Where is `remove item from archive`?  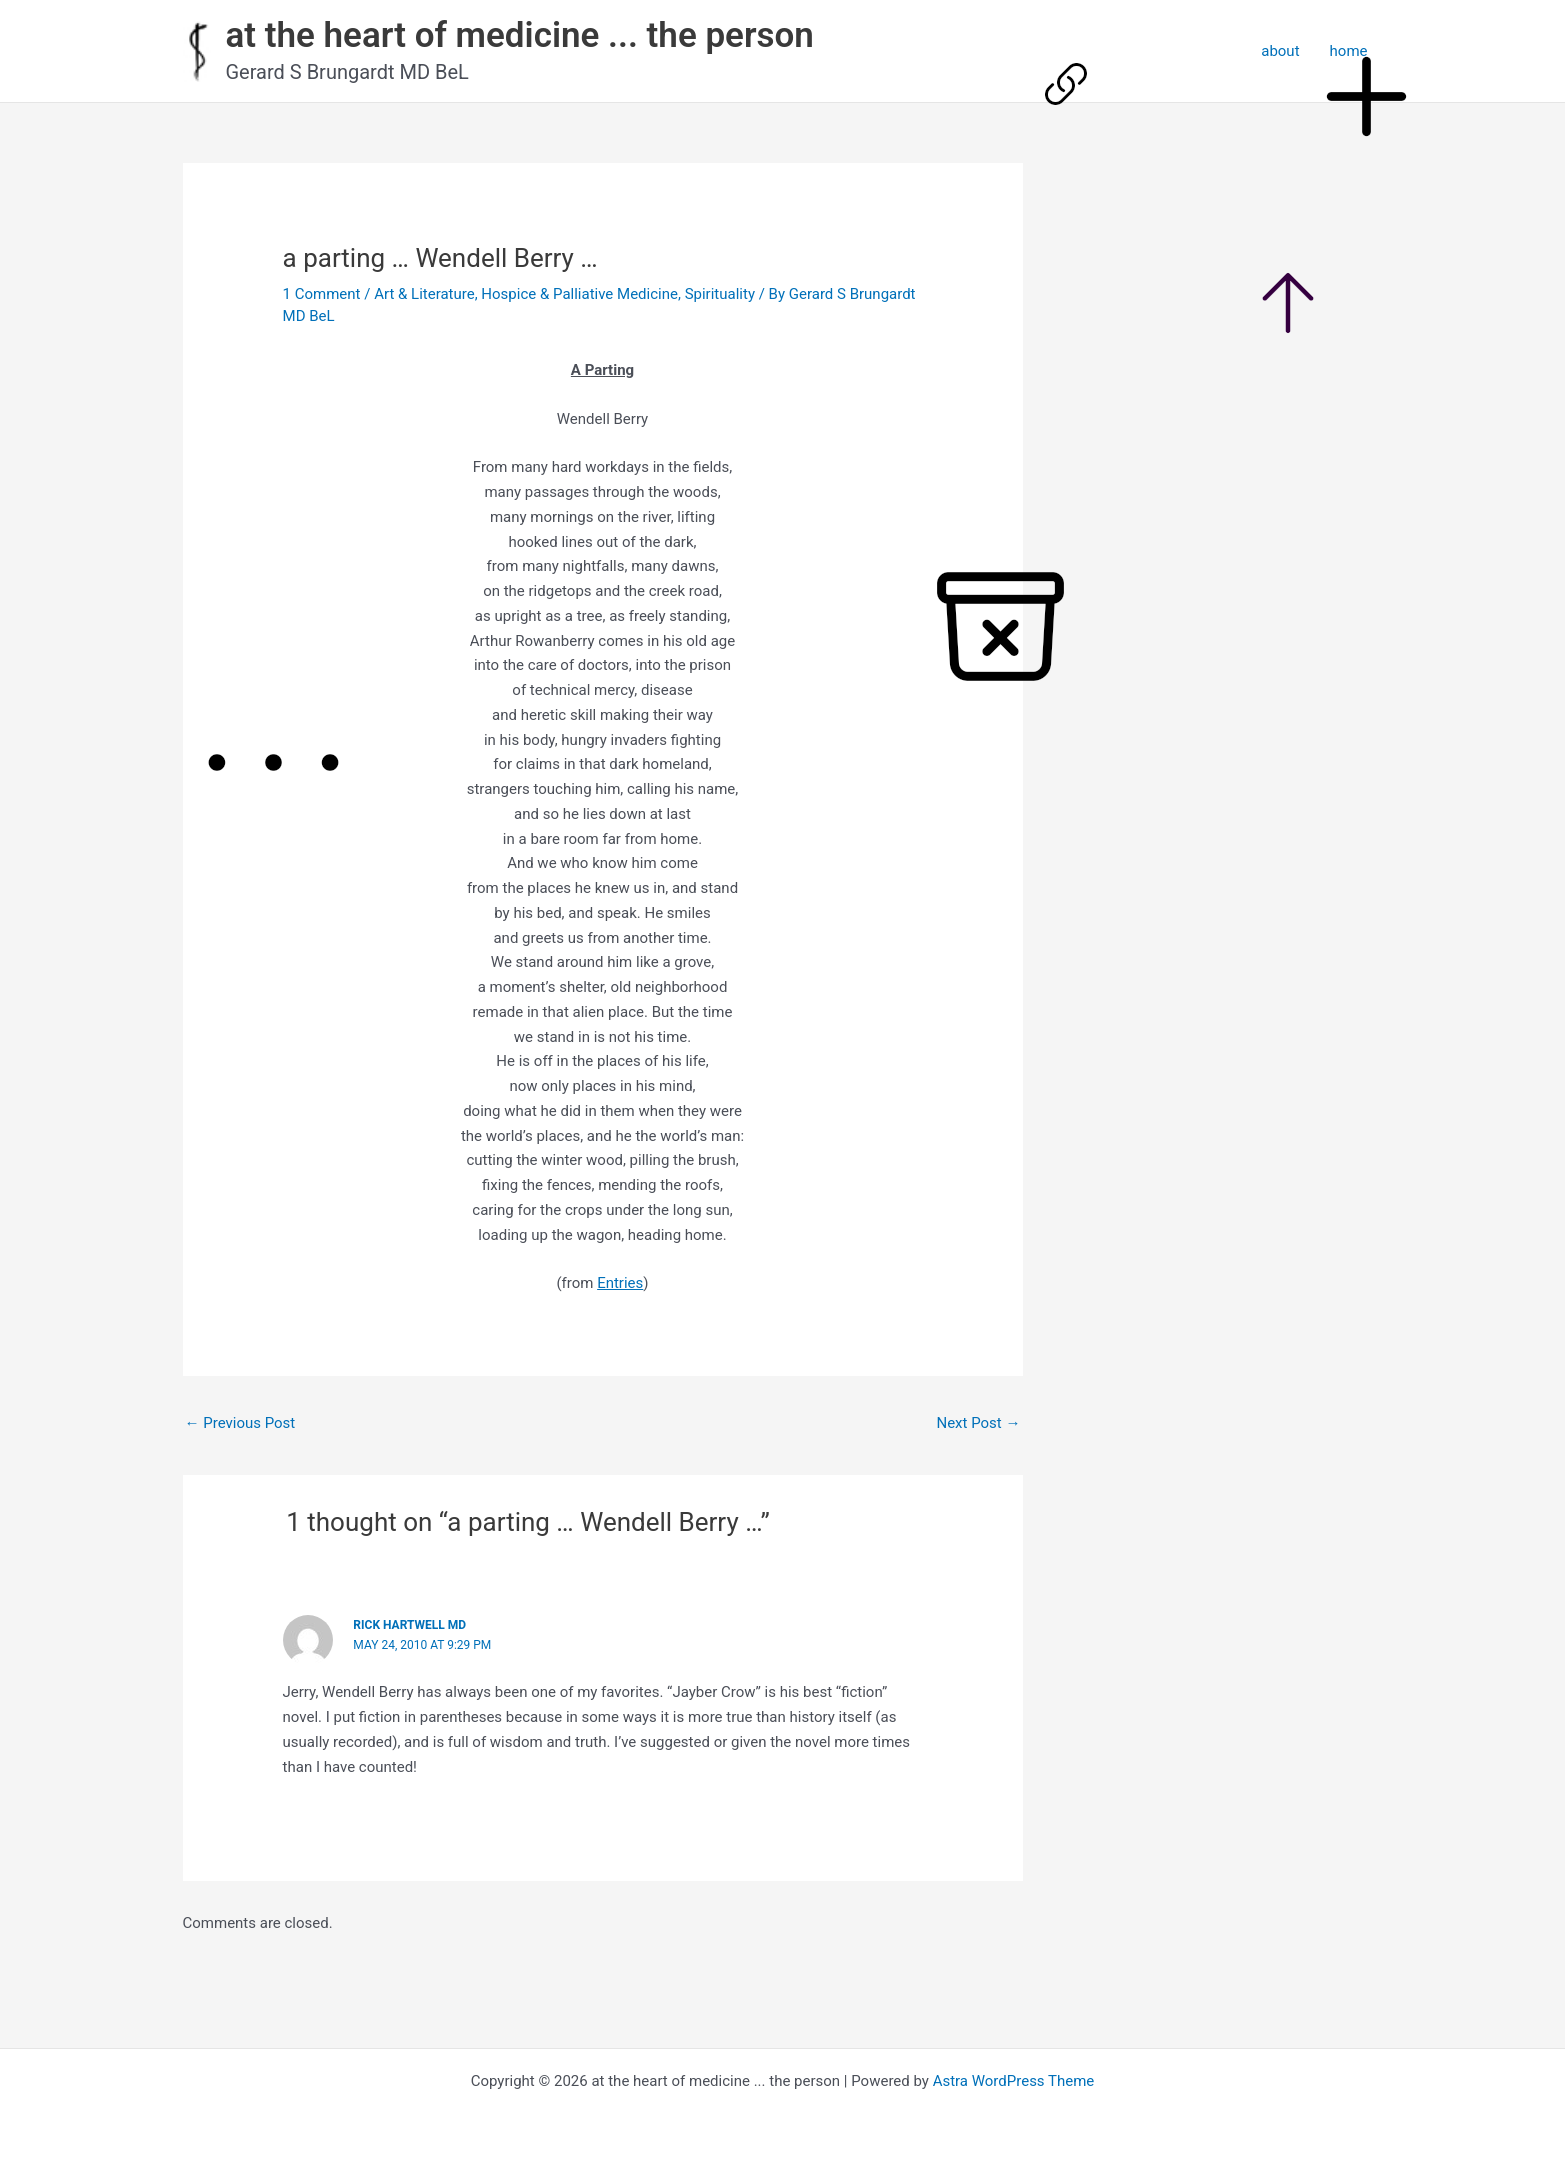 remove item from archive is located at coordinates (1000, 626).